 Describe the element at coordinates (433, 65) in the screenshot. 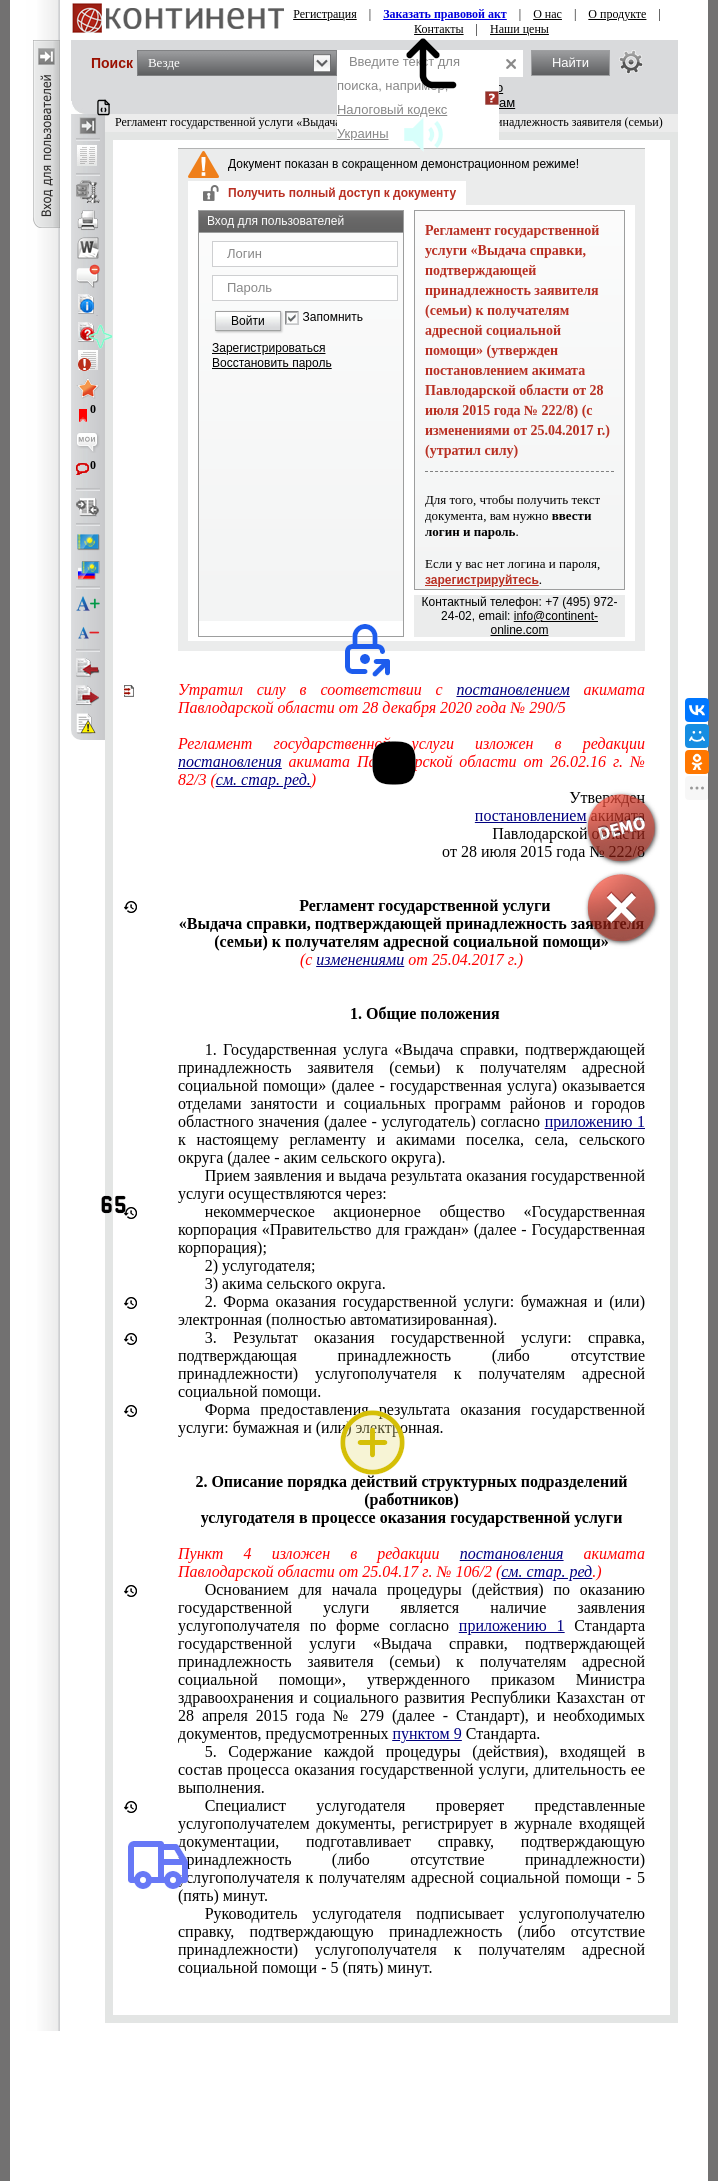

I see `go back and up to previous level` at that location.